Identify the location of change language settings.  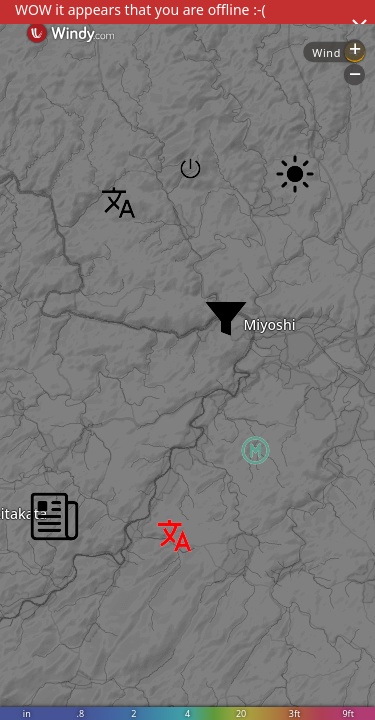
(174, 535).